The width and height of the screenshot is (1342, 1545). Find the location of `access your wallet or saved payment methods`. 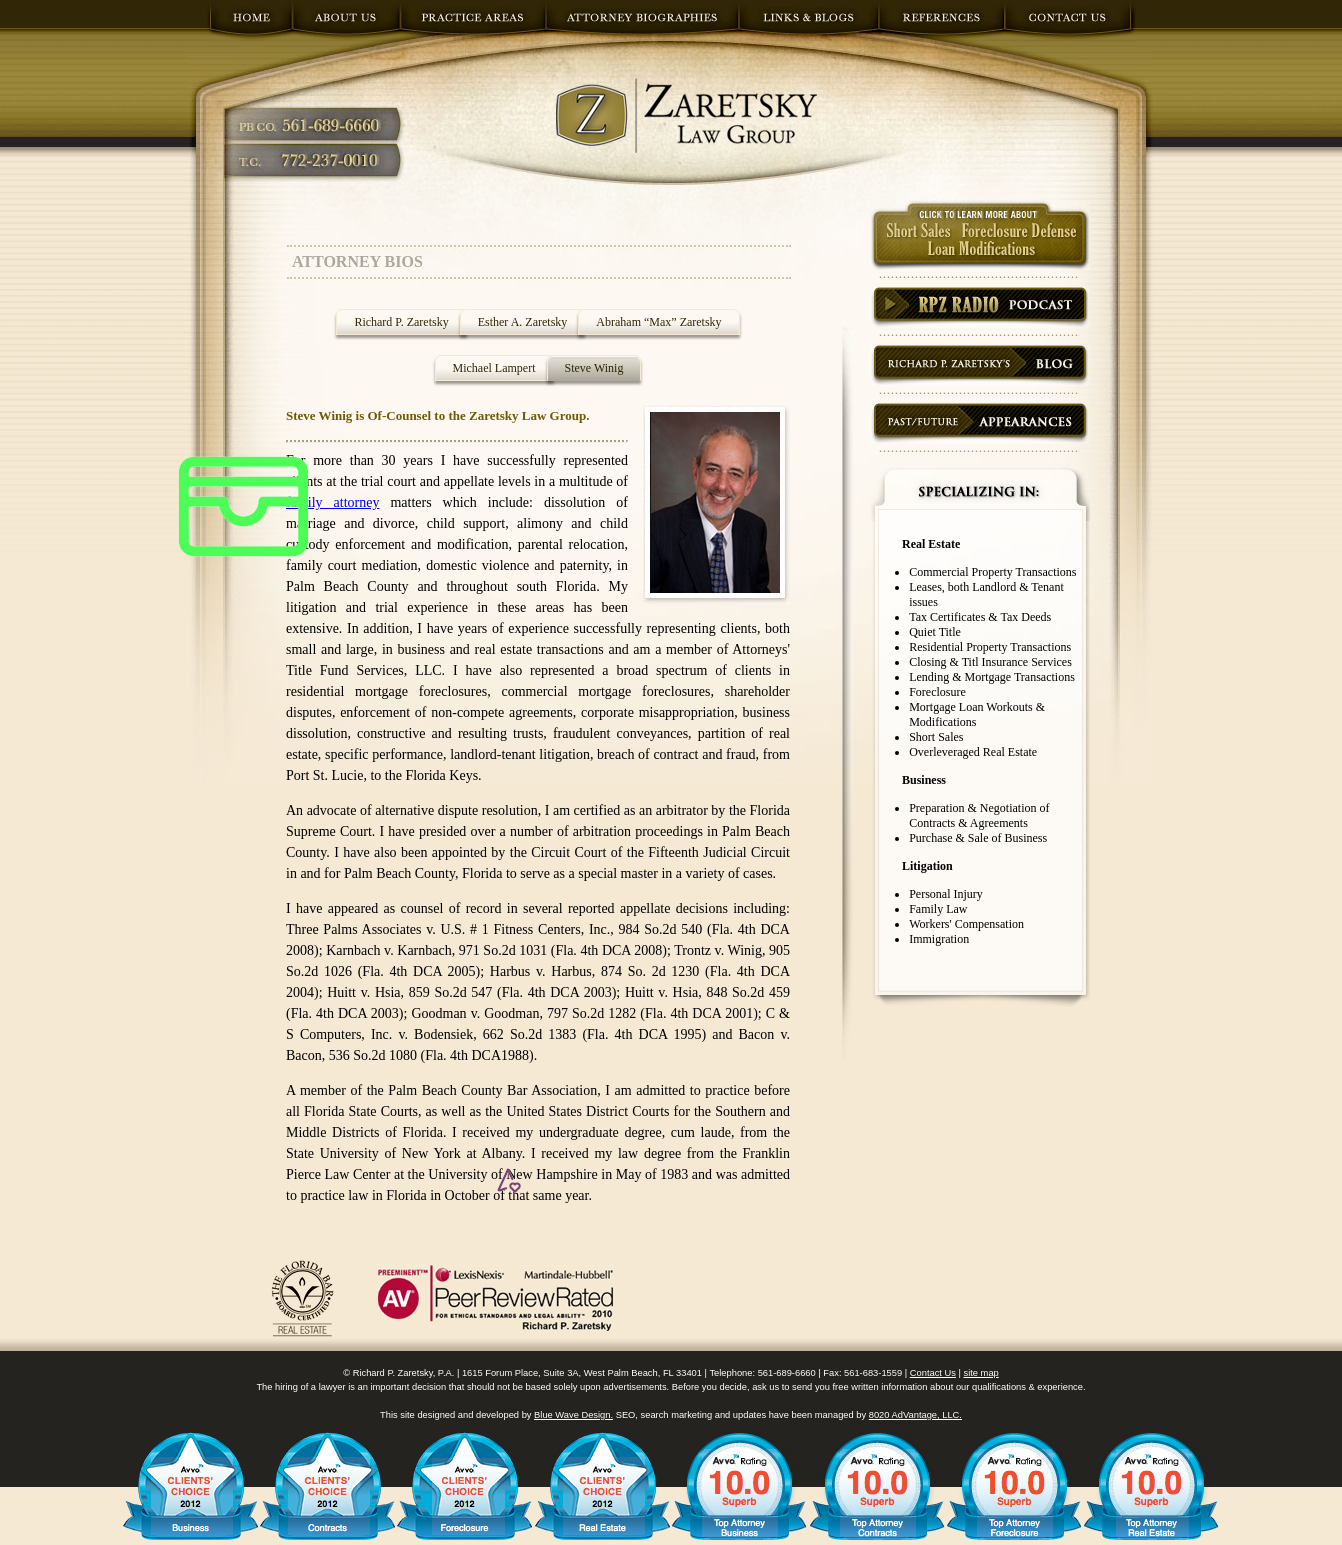

access your wallet or saved payment methods is located at coordinates (243, 506).